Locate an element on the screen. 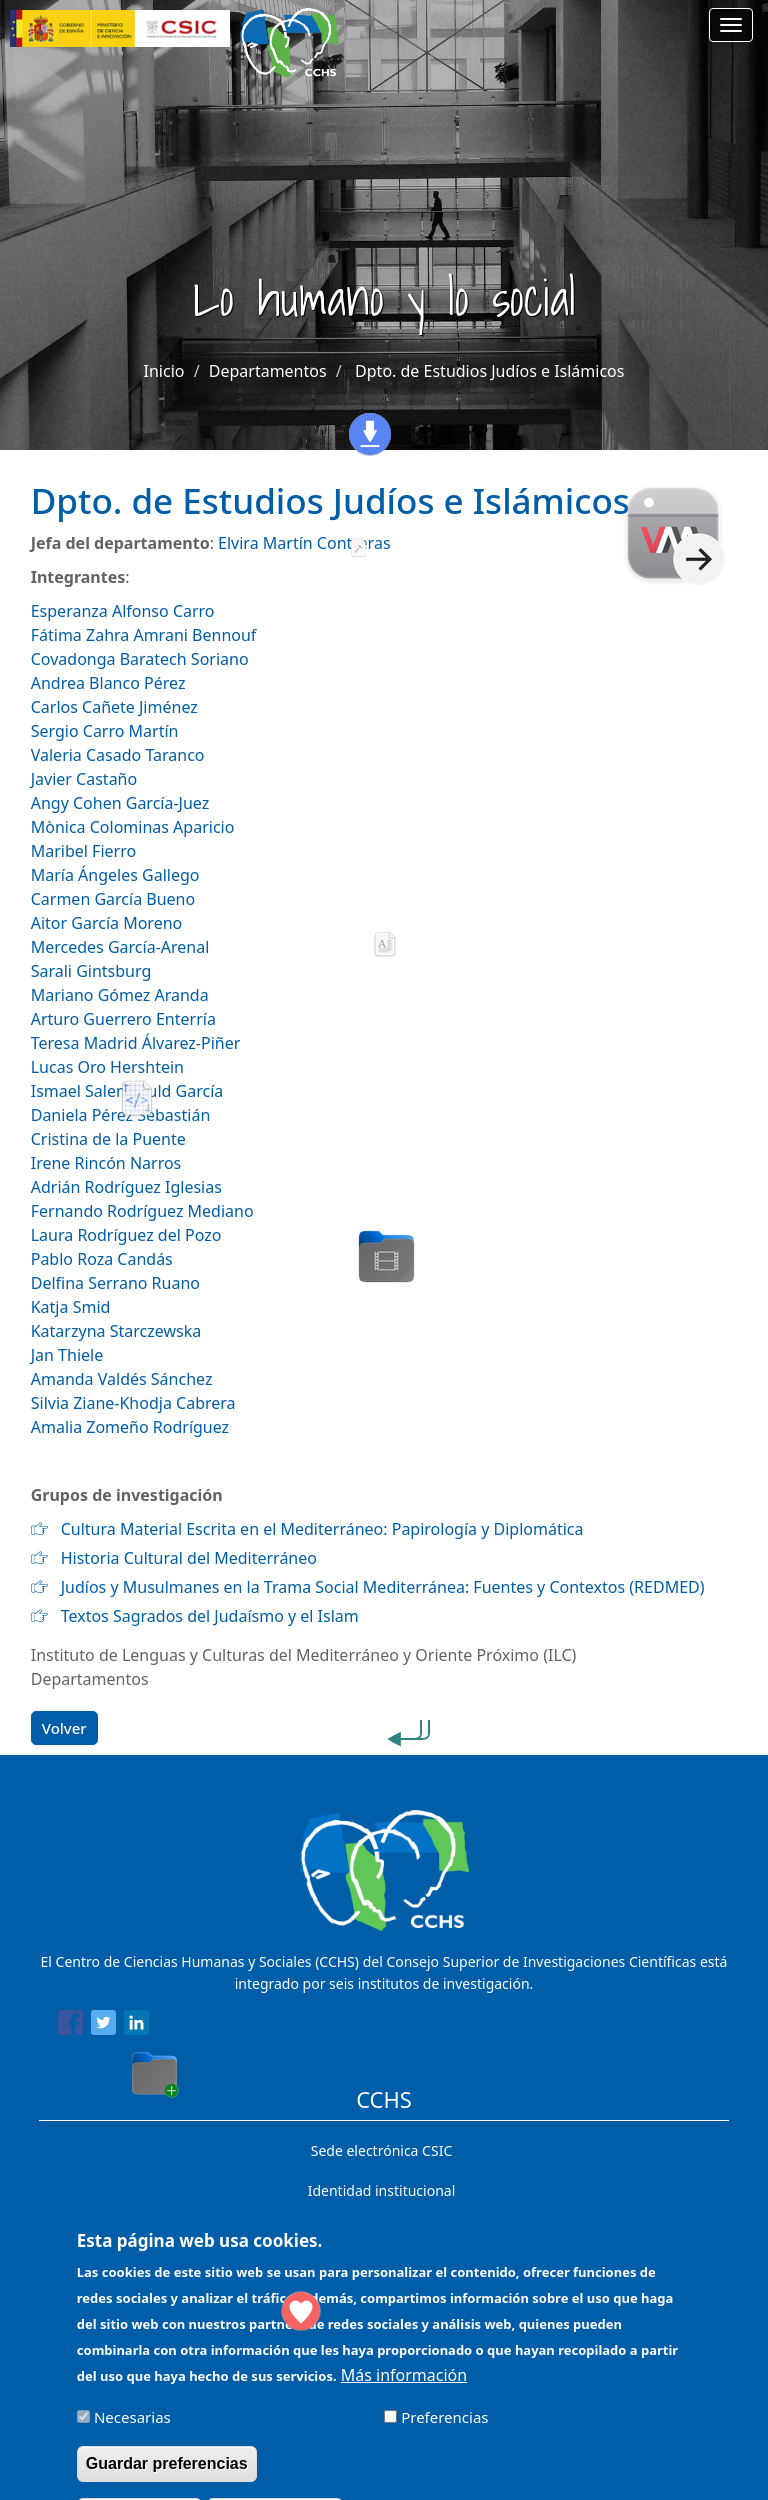  open a rich text format document is located at coordinates (385, 944).